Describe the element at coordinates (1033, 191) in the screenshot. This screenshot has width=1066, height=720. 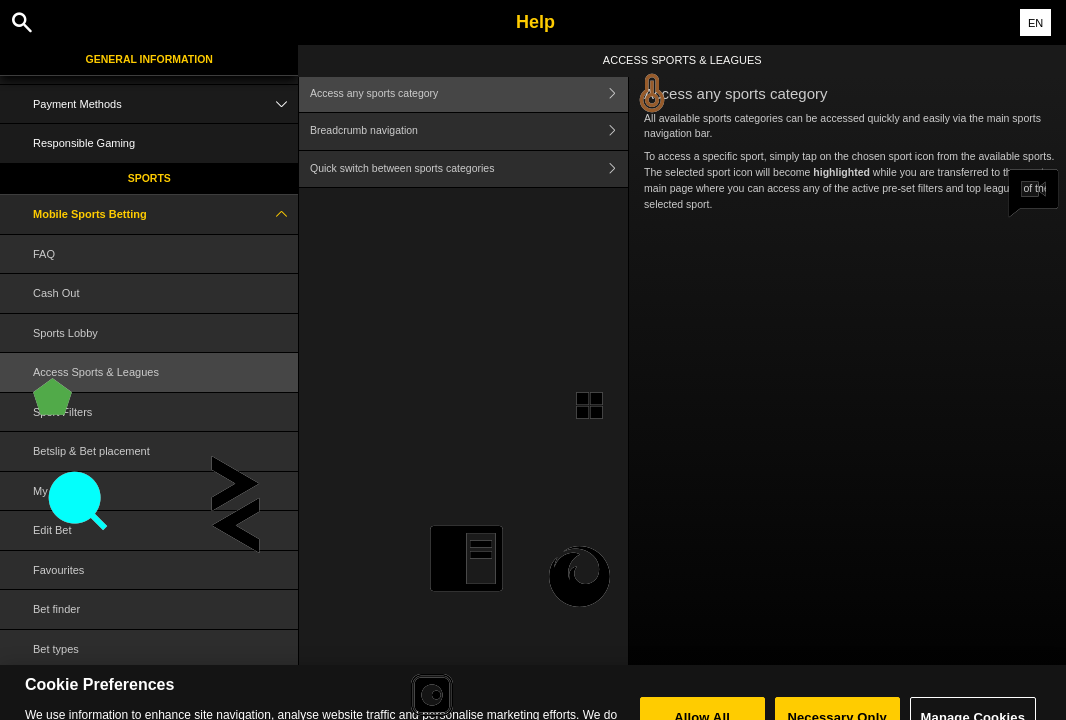
I see `start a video chat` at that location.